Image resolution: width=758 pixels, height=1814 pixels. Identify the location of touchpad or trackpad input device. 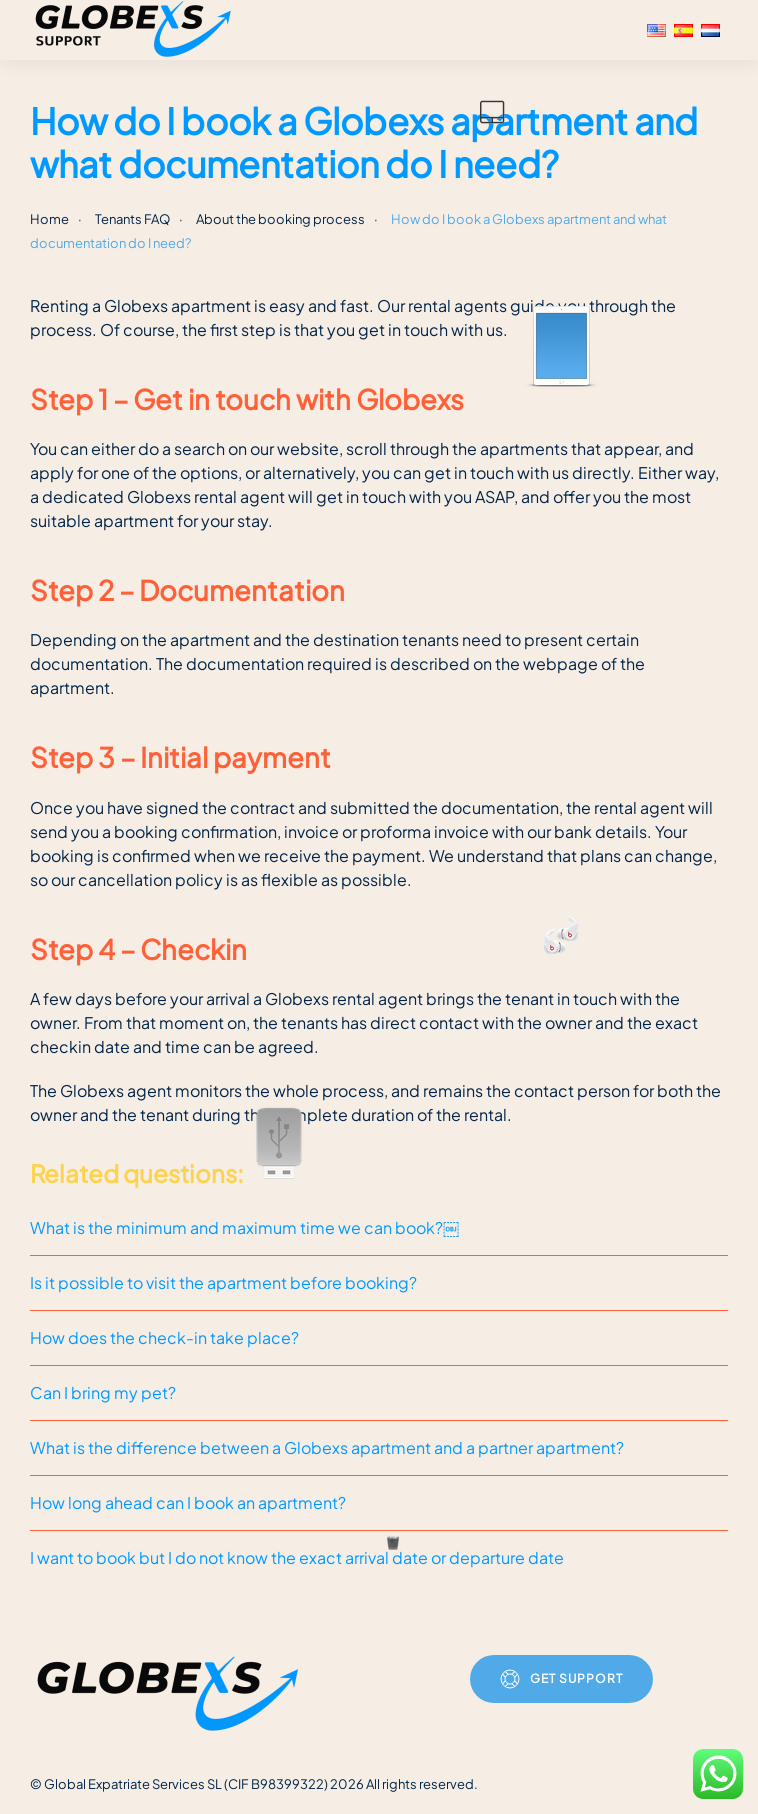
(493, 112).